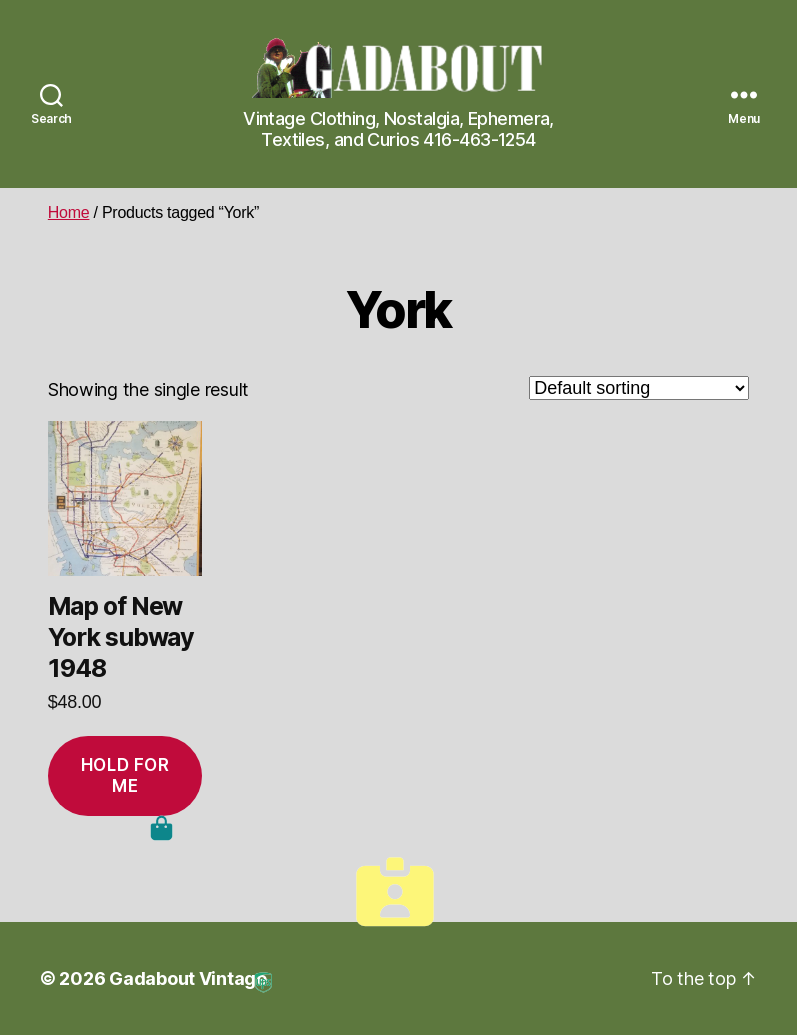  Describe the element at coordinates (161, 829) in the screenshot. I see `view your shopping bag` at that location.